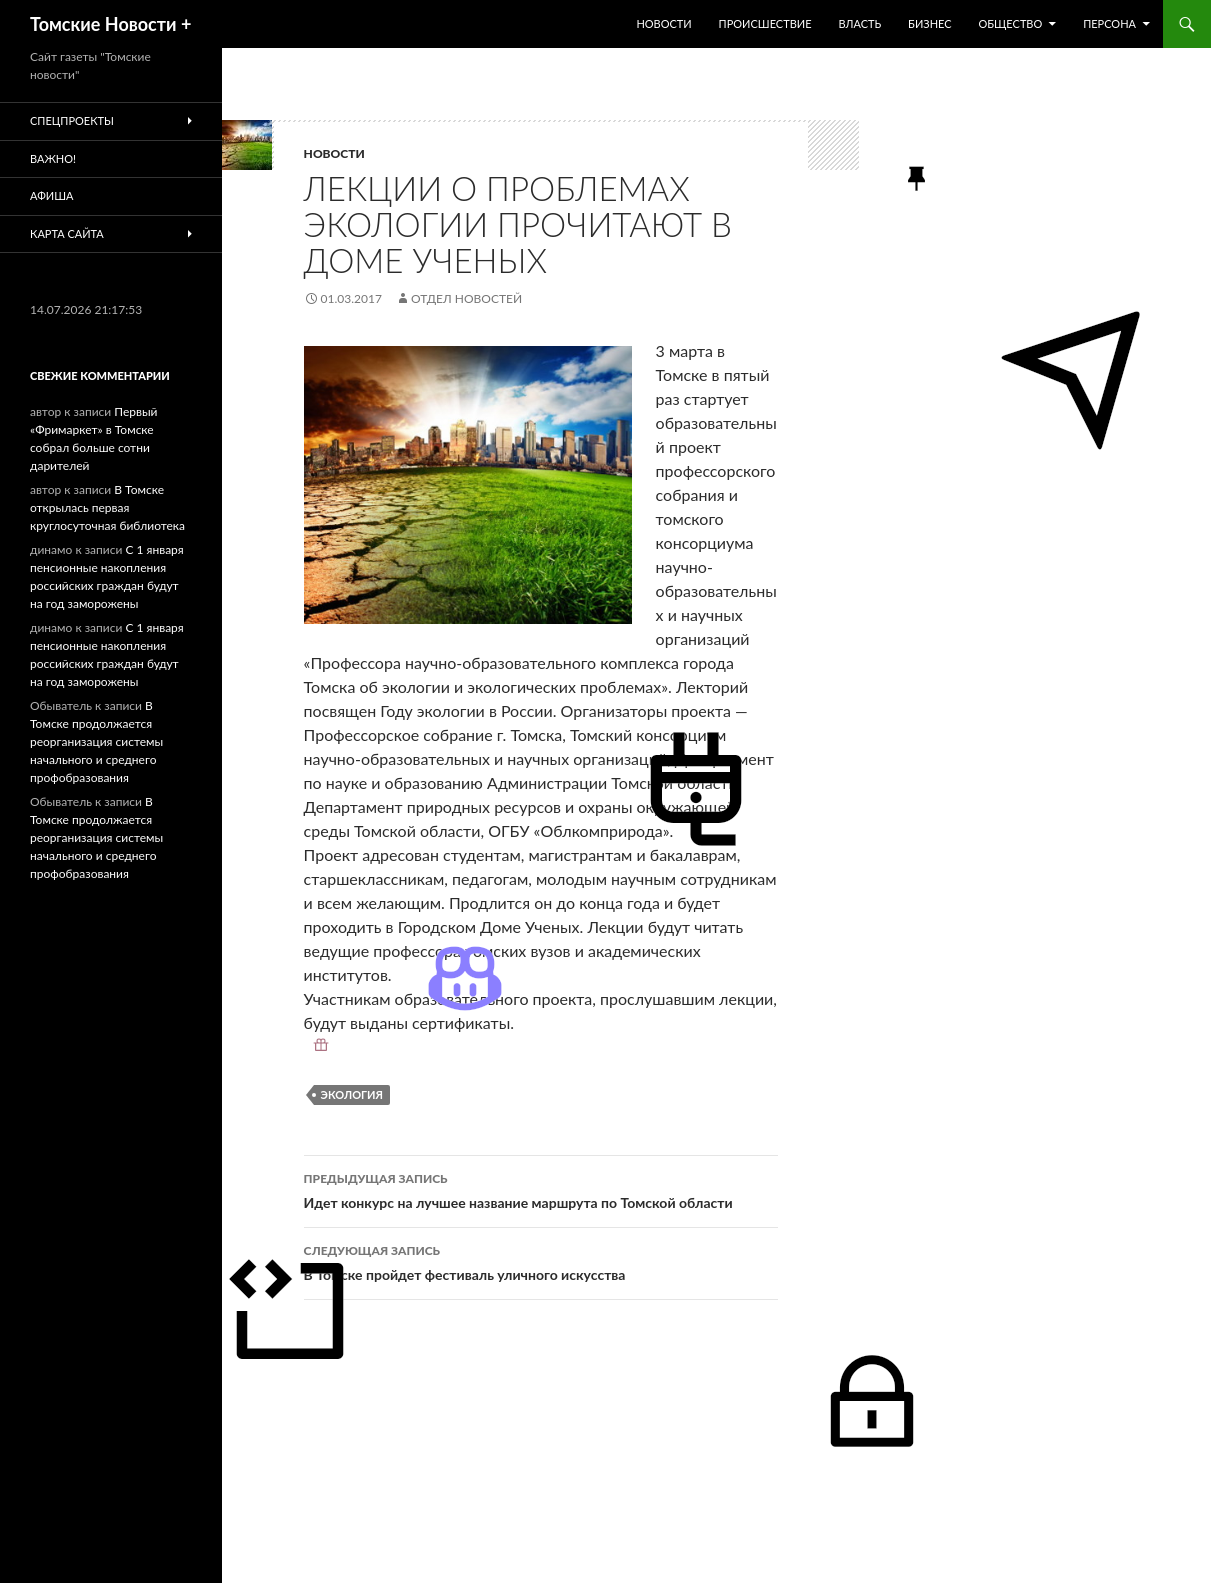 The height and width of the screenshot is (1583, 1211). Describe the element at coordinates (696, 789) in the screenshot. I see `connect to a power source` at that location.